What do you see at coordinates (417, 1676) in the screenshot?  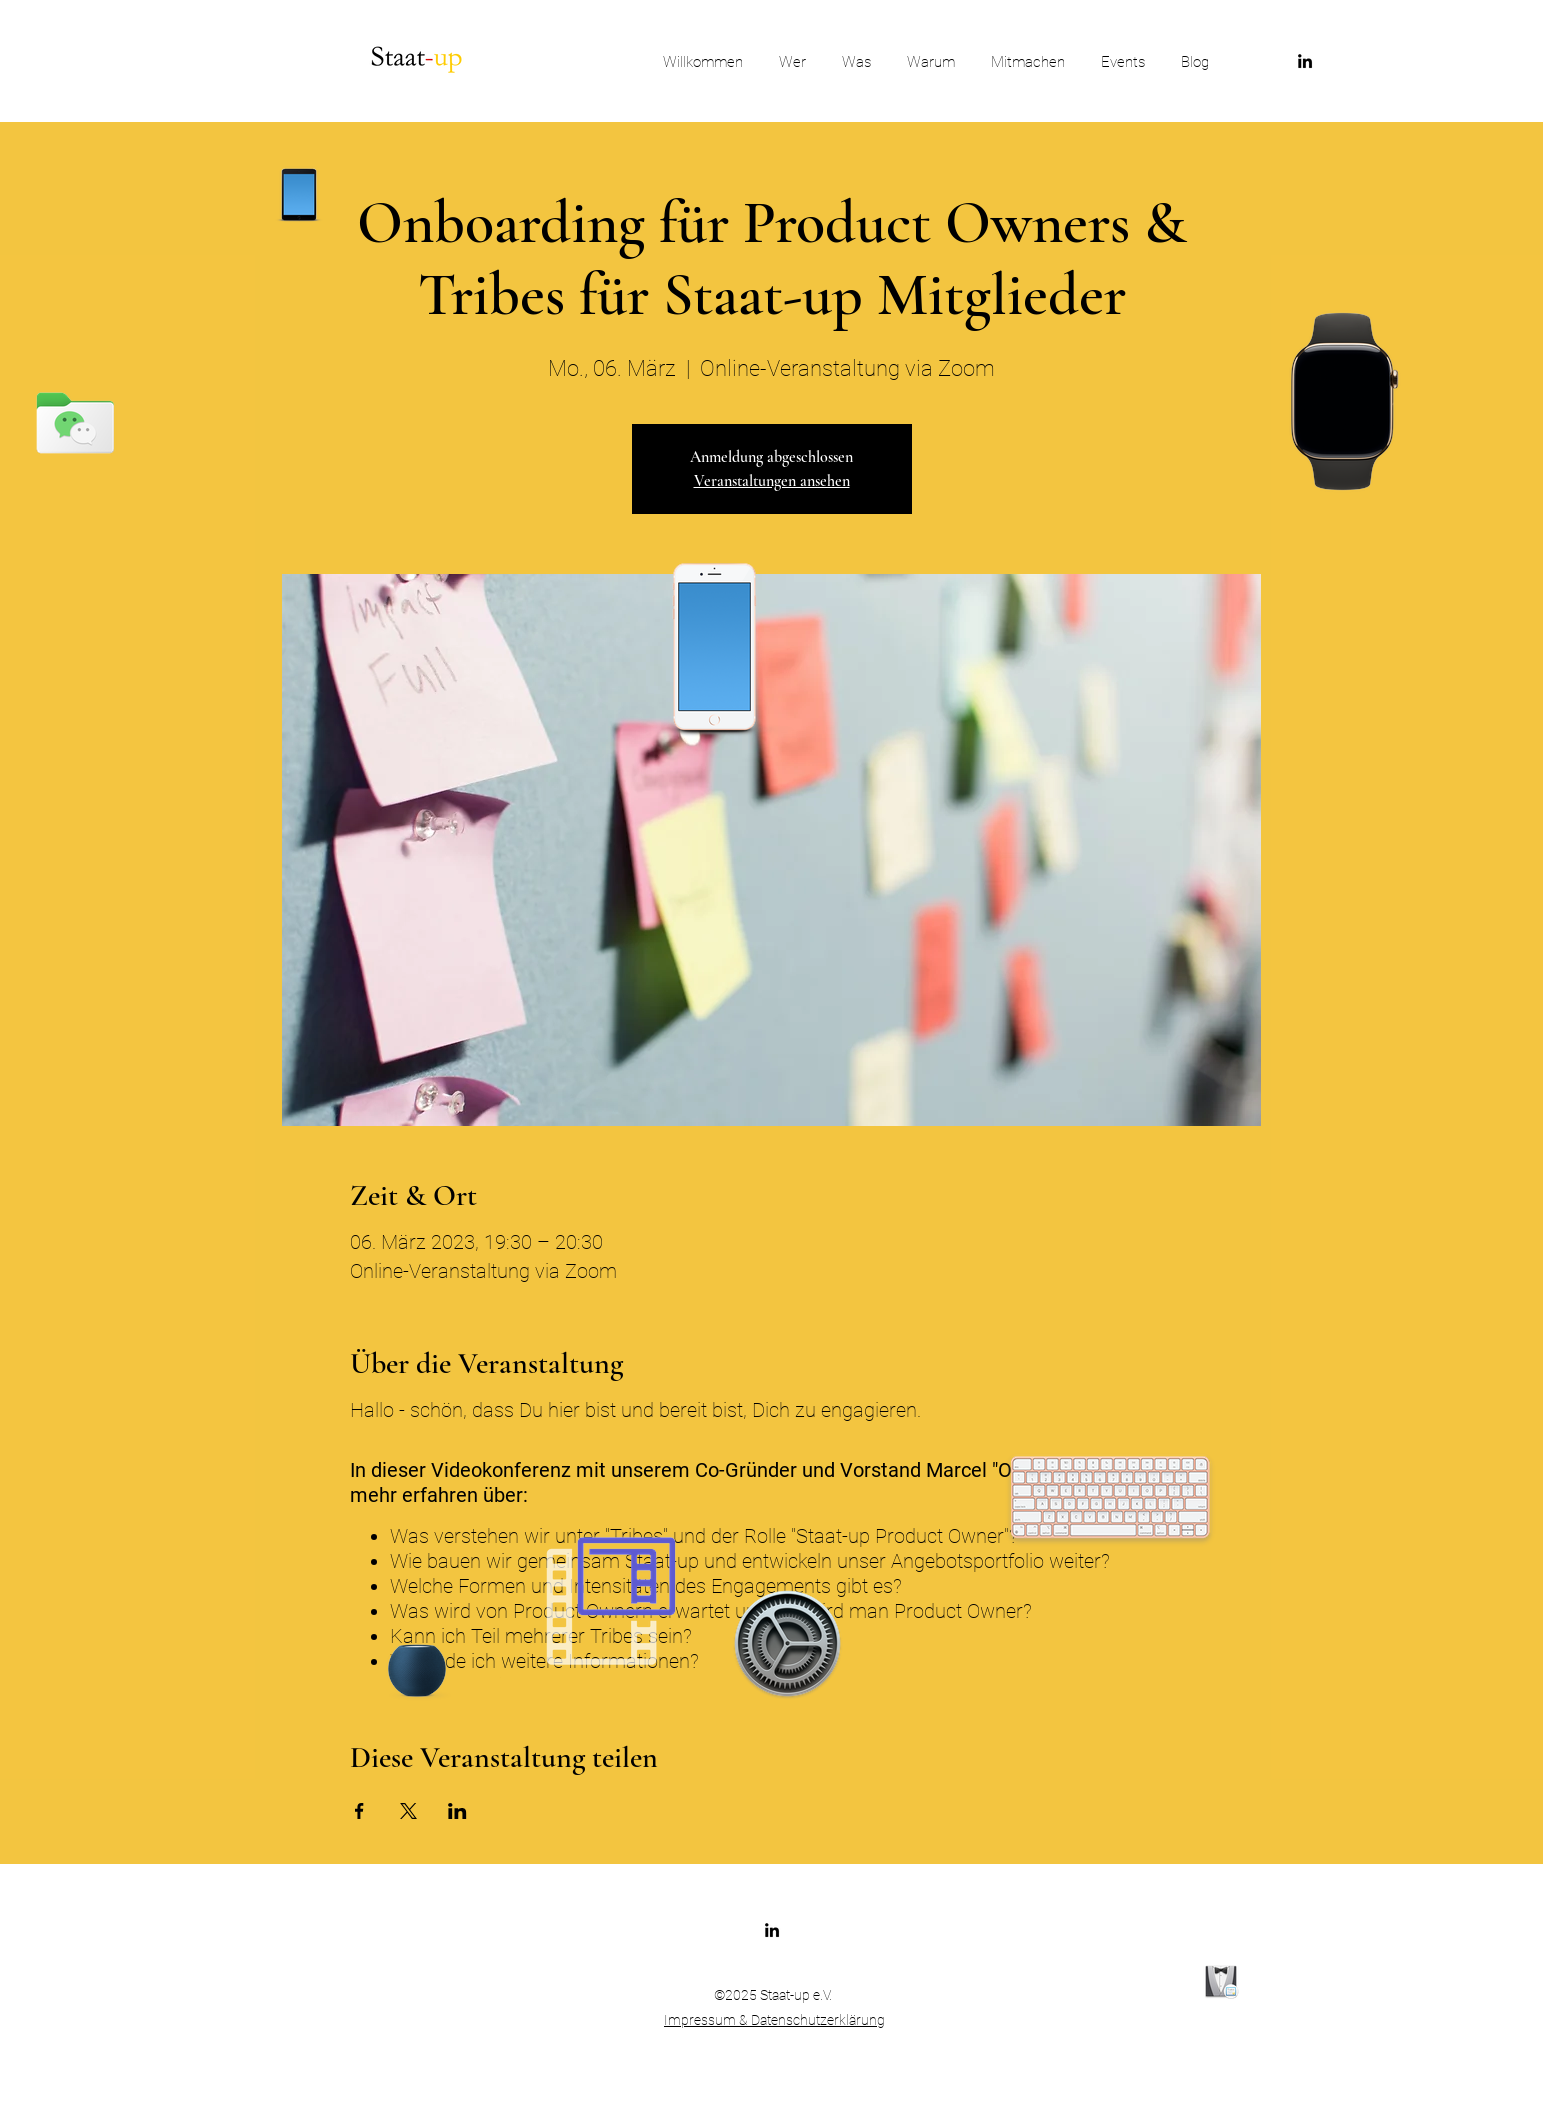 I see `HomePod mini smart speaker device` at bounding box center [417, 1676].